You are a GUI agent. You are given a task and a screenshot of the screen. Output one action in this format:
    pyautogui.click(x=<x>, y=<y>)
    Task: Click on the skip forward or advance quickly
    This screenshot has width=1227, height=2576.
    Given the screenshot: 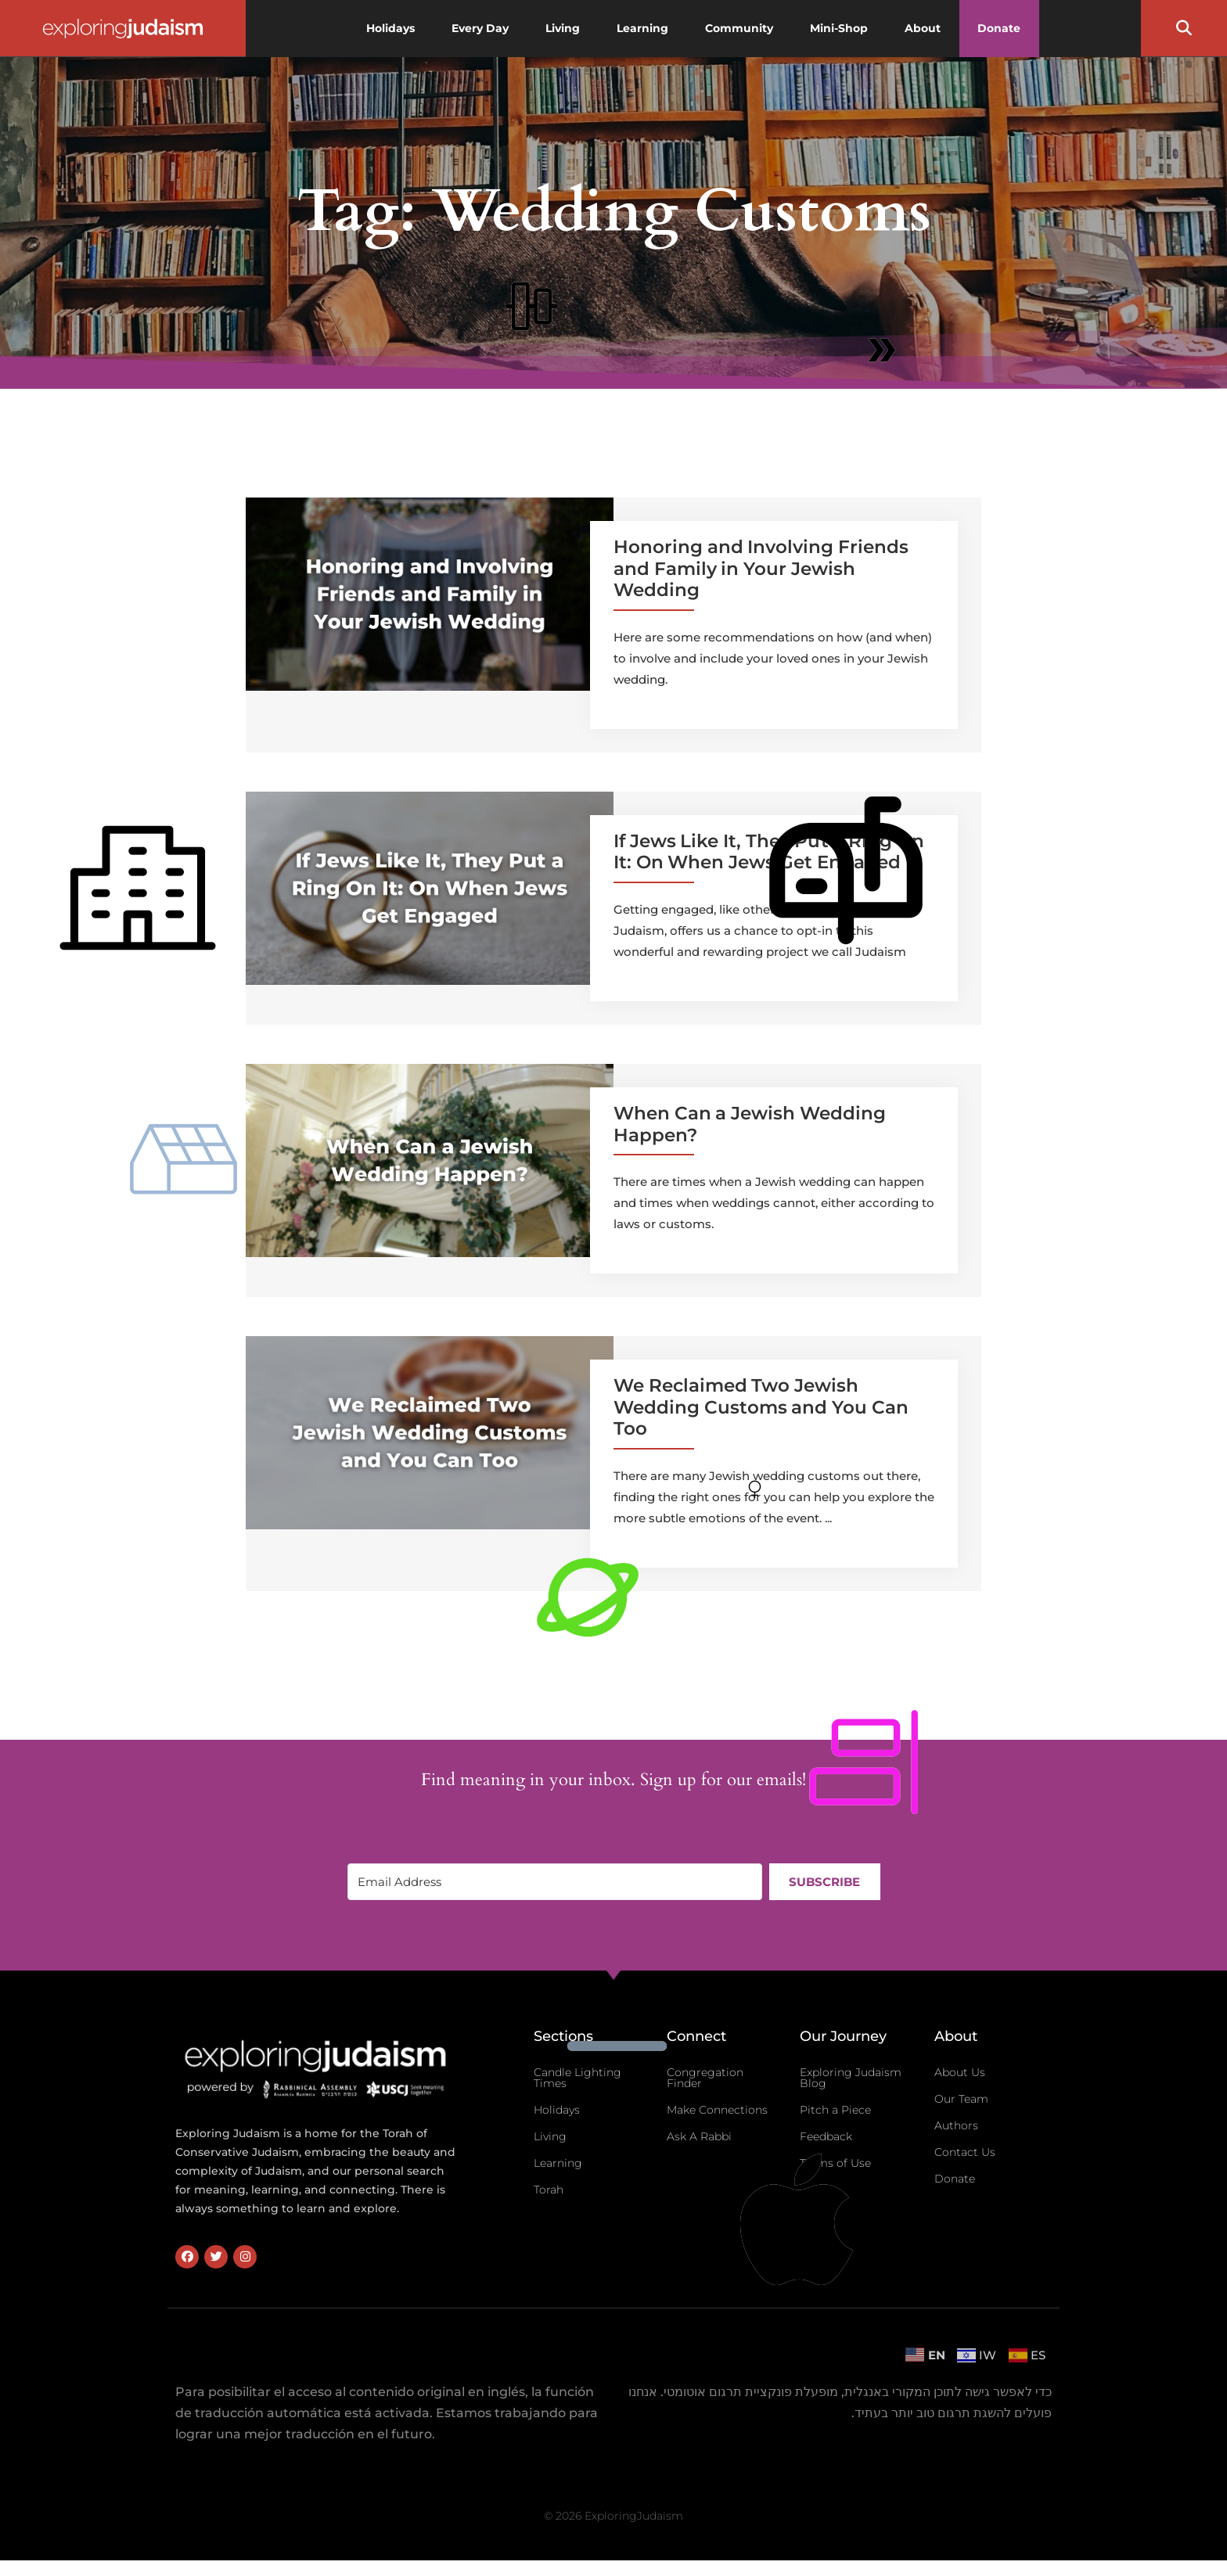 What is the action you would take?
    pyautogui.click(x=881, y=350)
    